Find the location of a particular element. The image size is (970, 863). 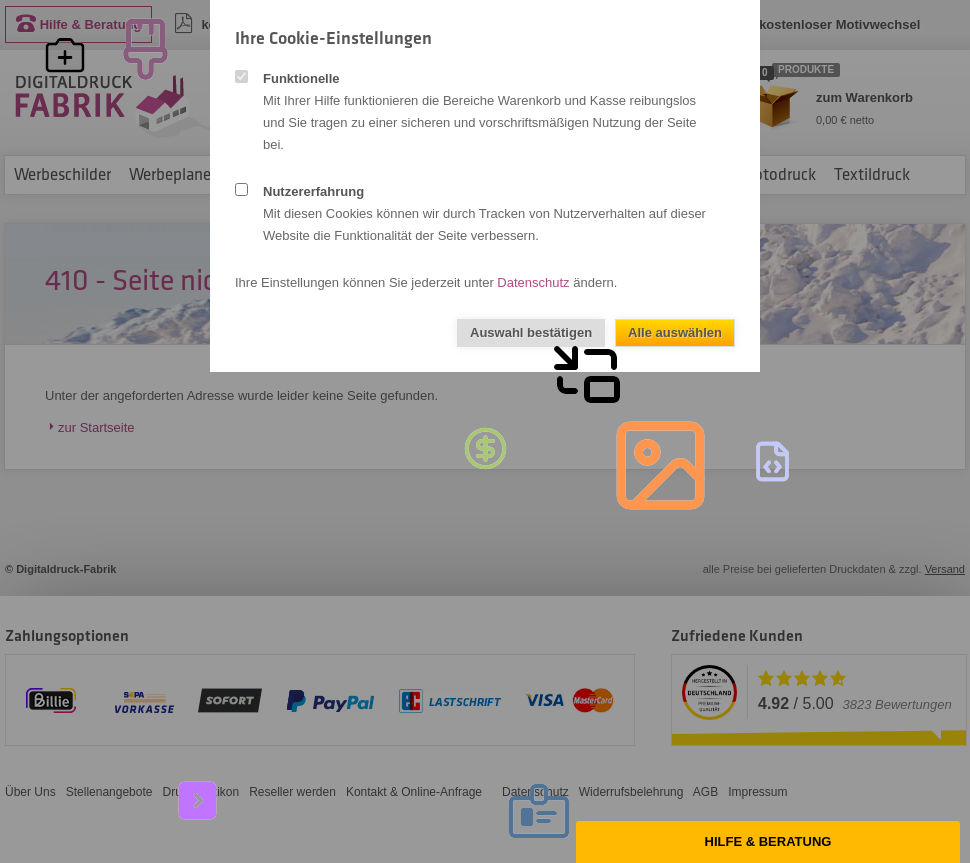

view or open an image file is located at coordinates (660, 465).